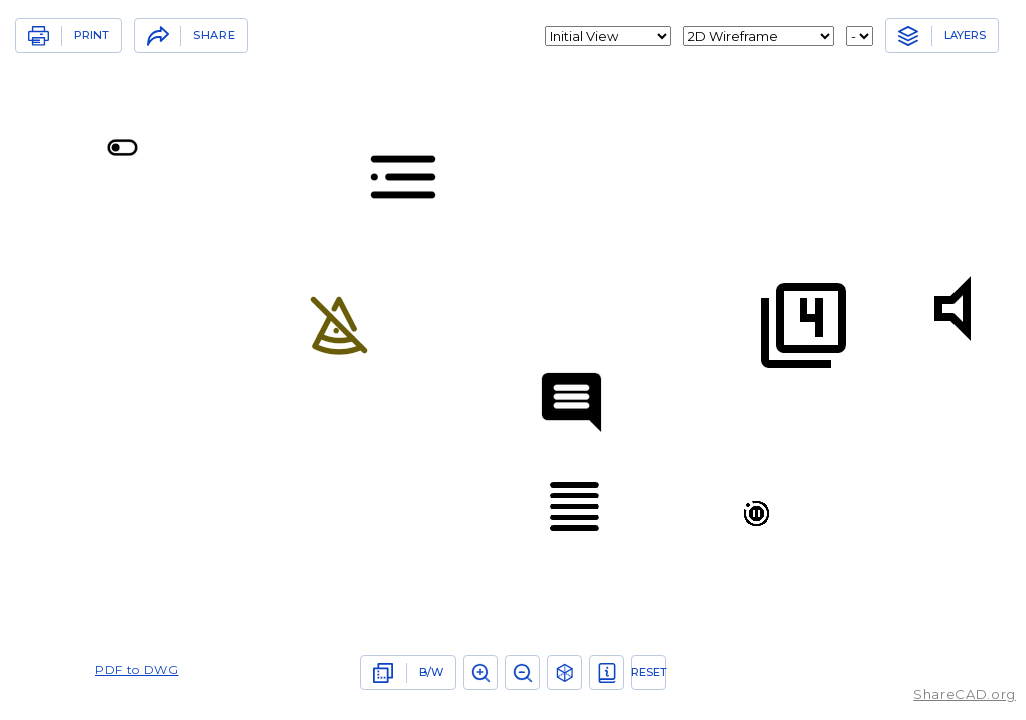 This screenshot has height=720, width=1026. What do you see at coordinates (803, 325) in the screenshot?
I see `select filter option 4` at bounding box center [803, 325].